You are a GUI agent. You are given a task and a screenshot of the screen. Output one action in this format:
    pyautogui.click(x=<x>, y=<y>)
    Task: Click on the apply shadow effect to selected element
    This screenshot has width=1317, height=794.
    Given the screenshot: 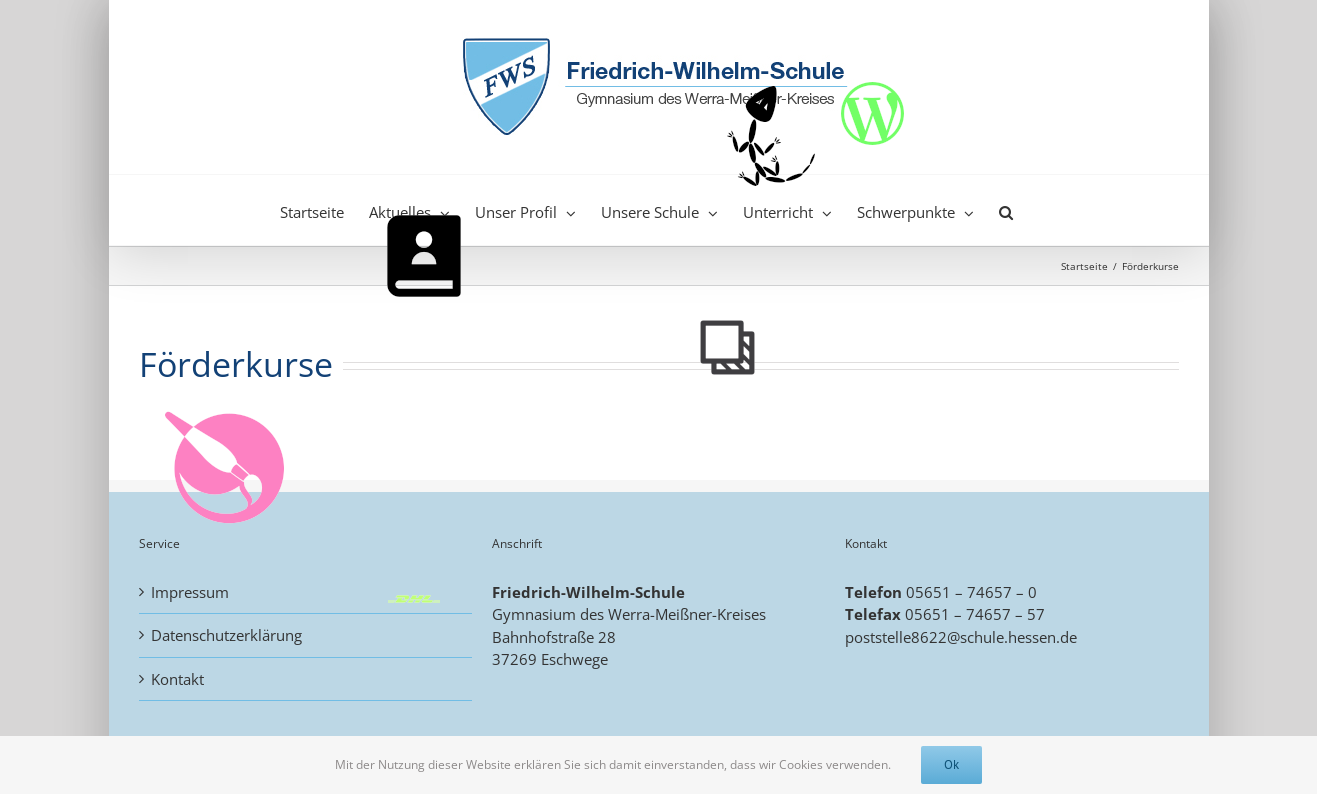 What is the action you would take?
    pyautogui.click(x=727, y=347)
    